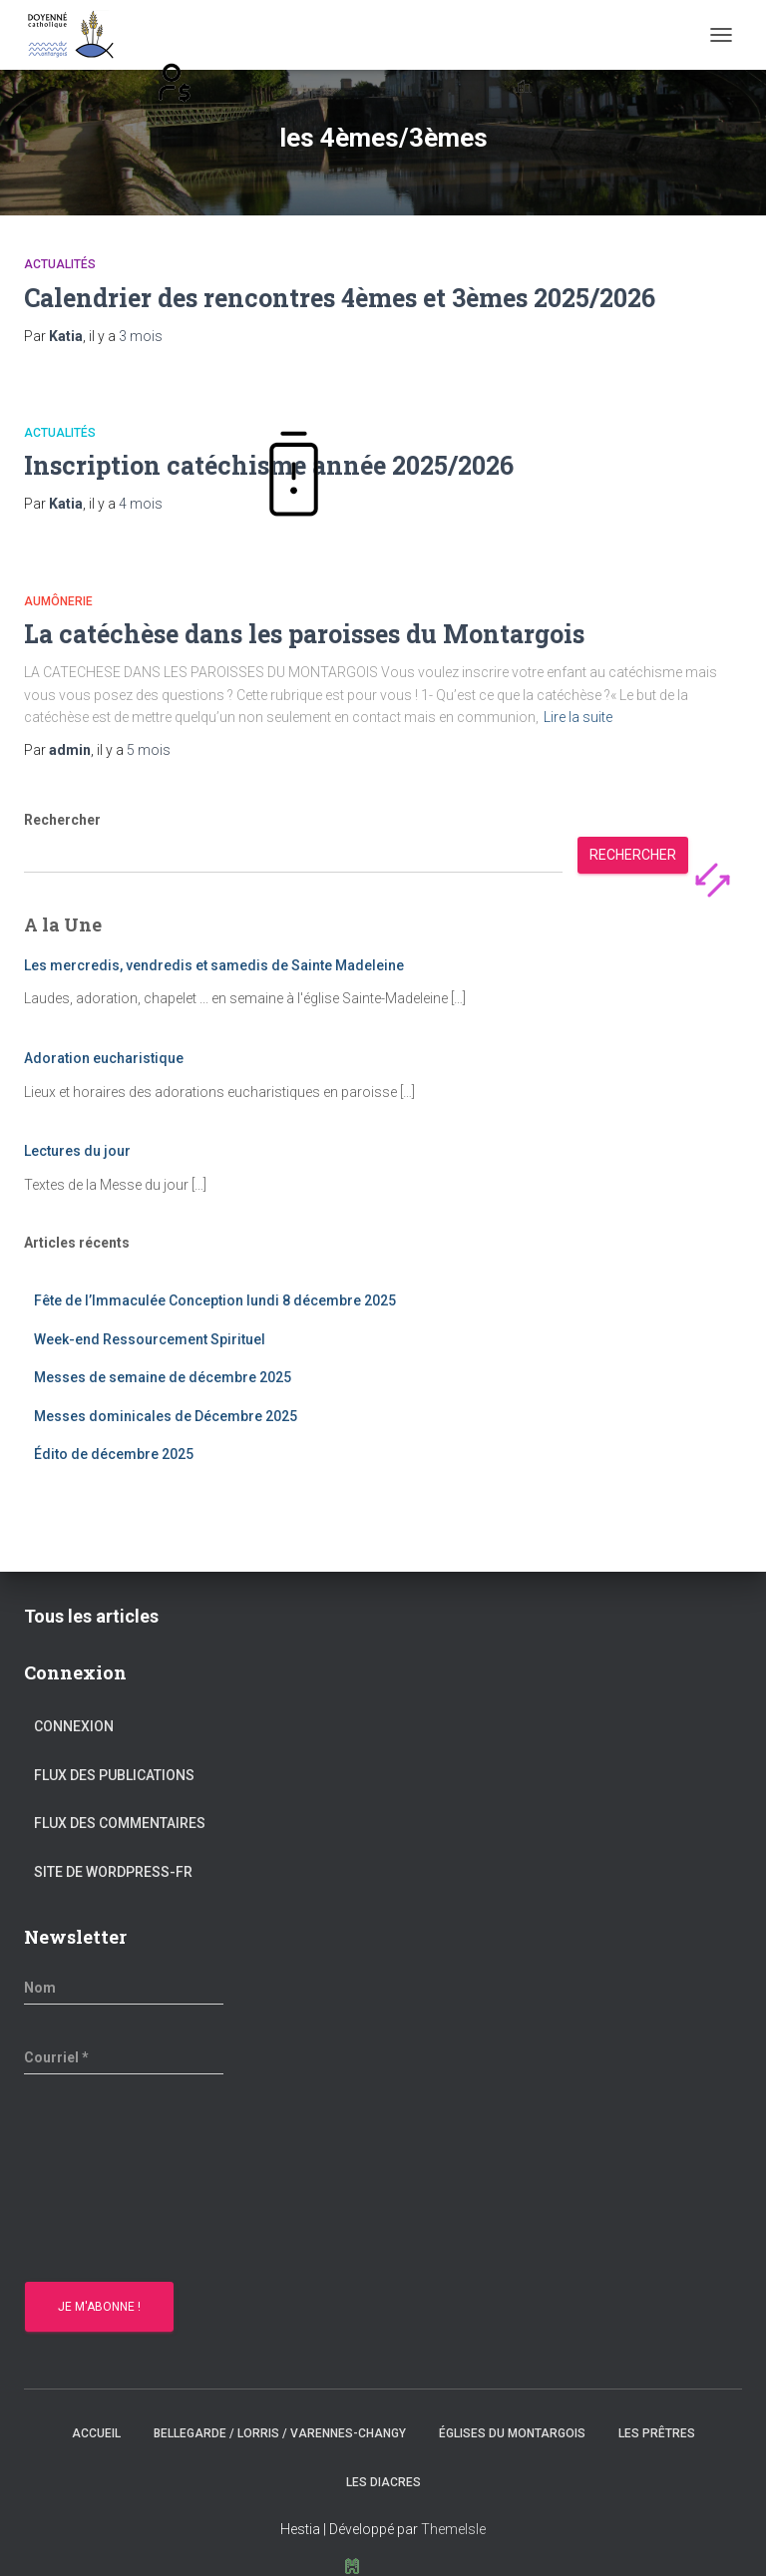 This screenshot has height=2576, width=766. What do you see at coordinates (352, 2566) in the screenshot?
I see `access fortress or castle-related content` at bounding box center [352, 2566].